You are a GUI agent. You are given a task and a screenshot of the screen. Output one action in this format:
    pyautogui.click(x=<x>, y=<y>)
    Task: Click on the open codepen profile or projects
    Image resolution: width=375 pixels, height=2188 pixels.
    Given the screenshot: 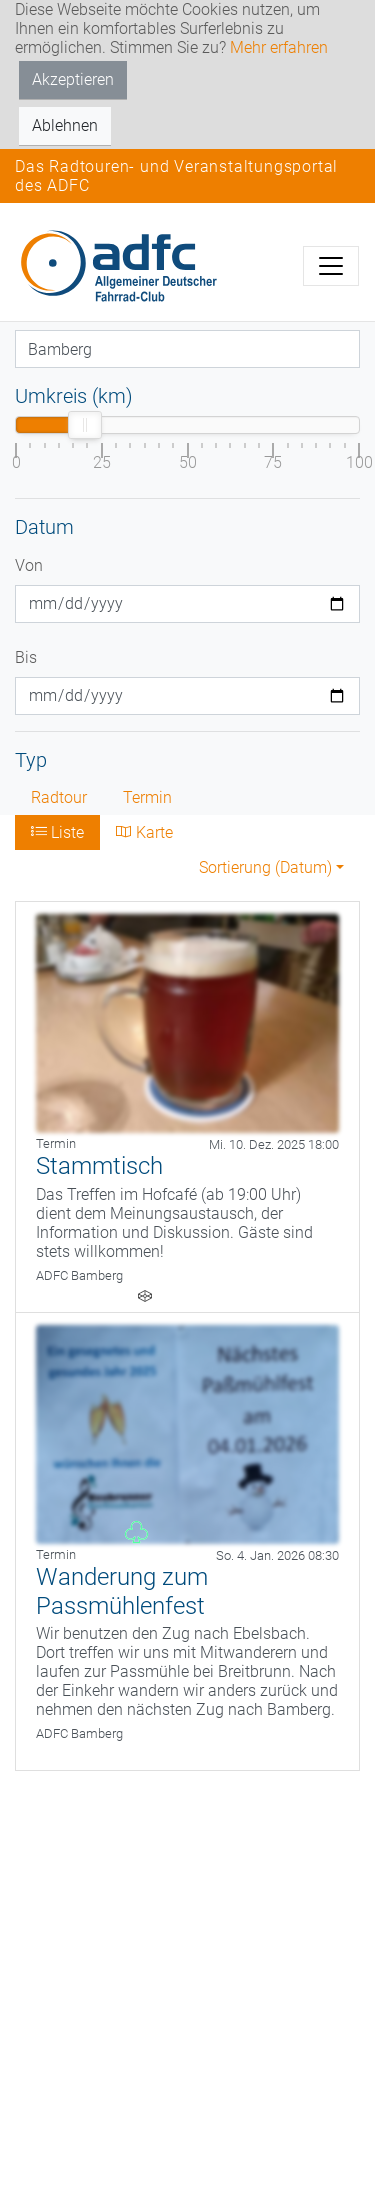 What is the action you would take?
    pyautogui.click(x=145, y=1296)
    